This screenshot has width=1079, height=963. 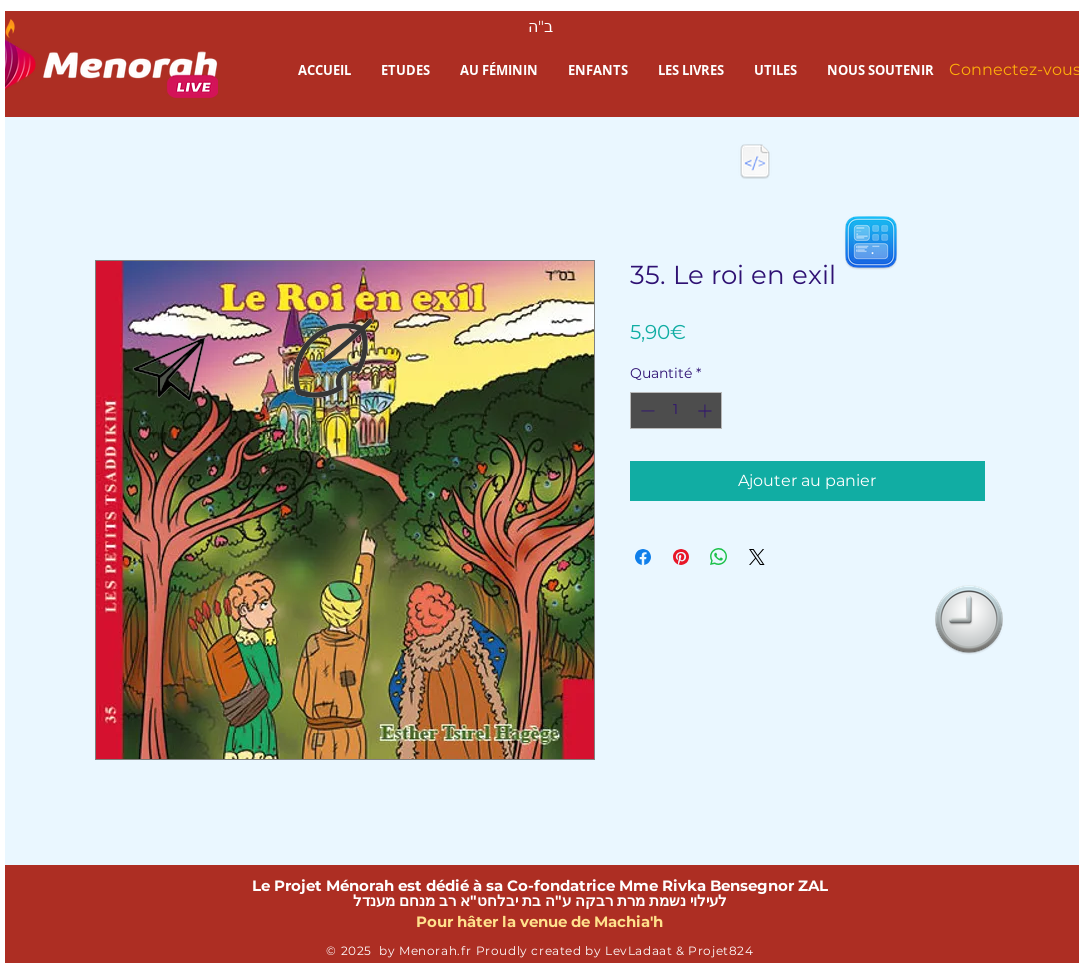 I want to click on access nature and plant emoji category, so click(x=330, y=360).